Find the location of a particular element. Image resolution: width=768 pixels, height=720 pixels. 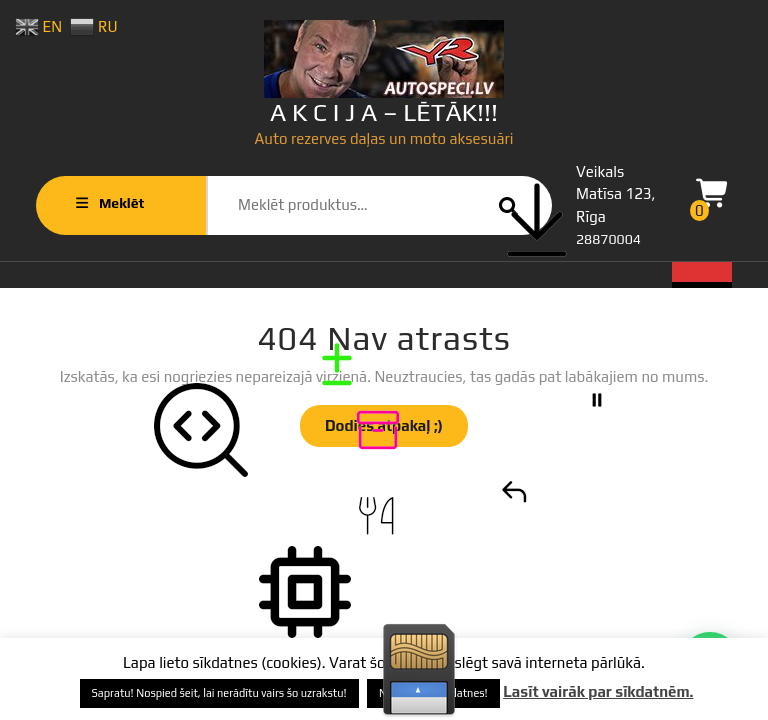

access removable storage device is located at coordinates (419, 670).